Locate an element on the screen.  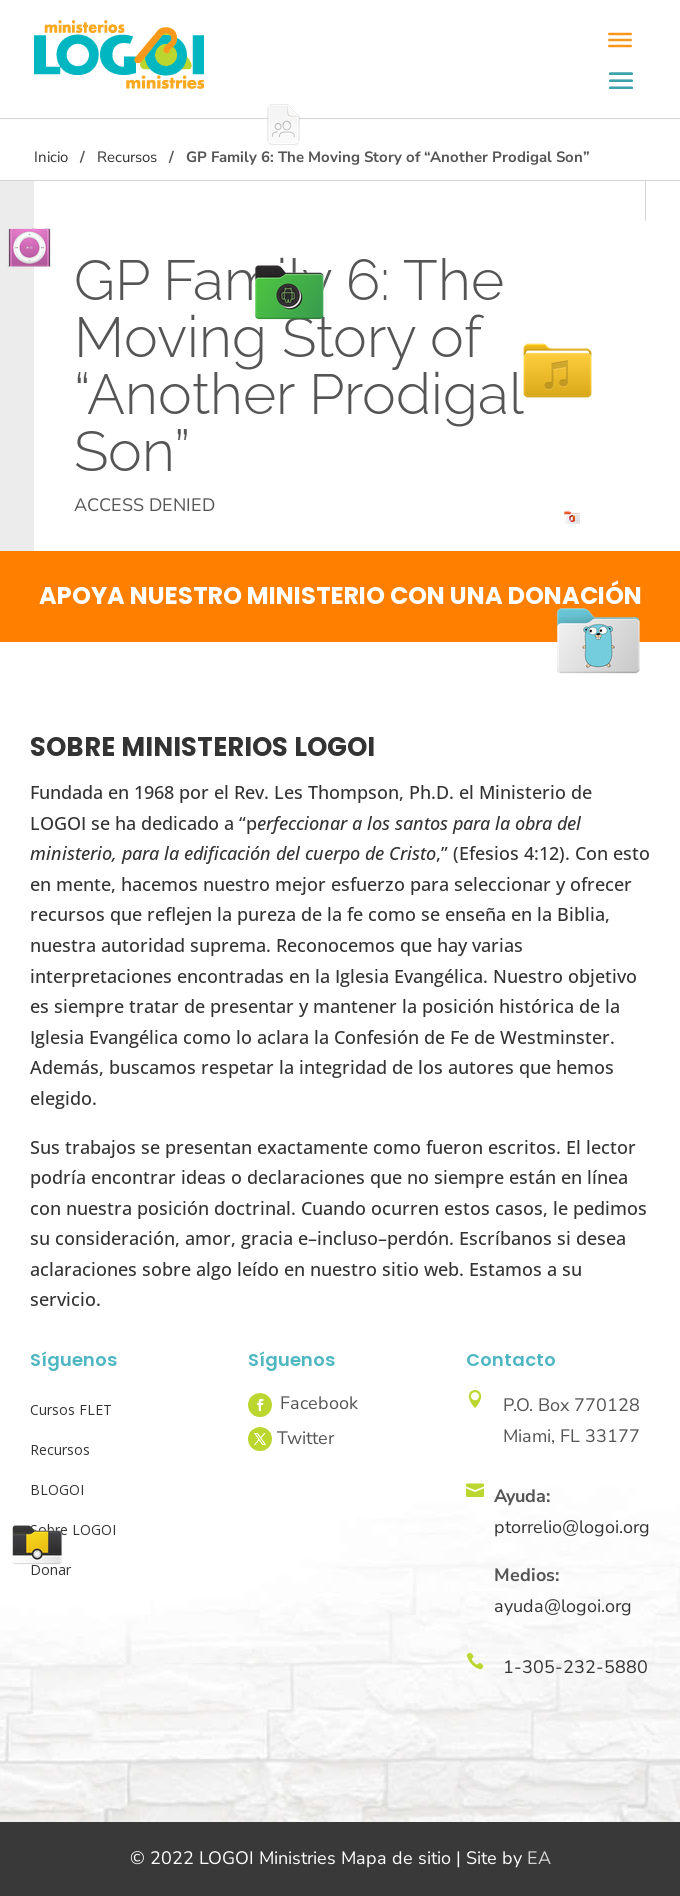
open microsoft office files folder is located at coordinates (572, 518).